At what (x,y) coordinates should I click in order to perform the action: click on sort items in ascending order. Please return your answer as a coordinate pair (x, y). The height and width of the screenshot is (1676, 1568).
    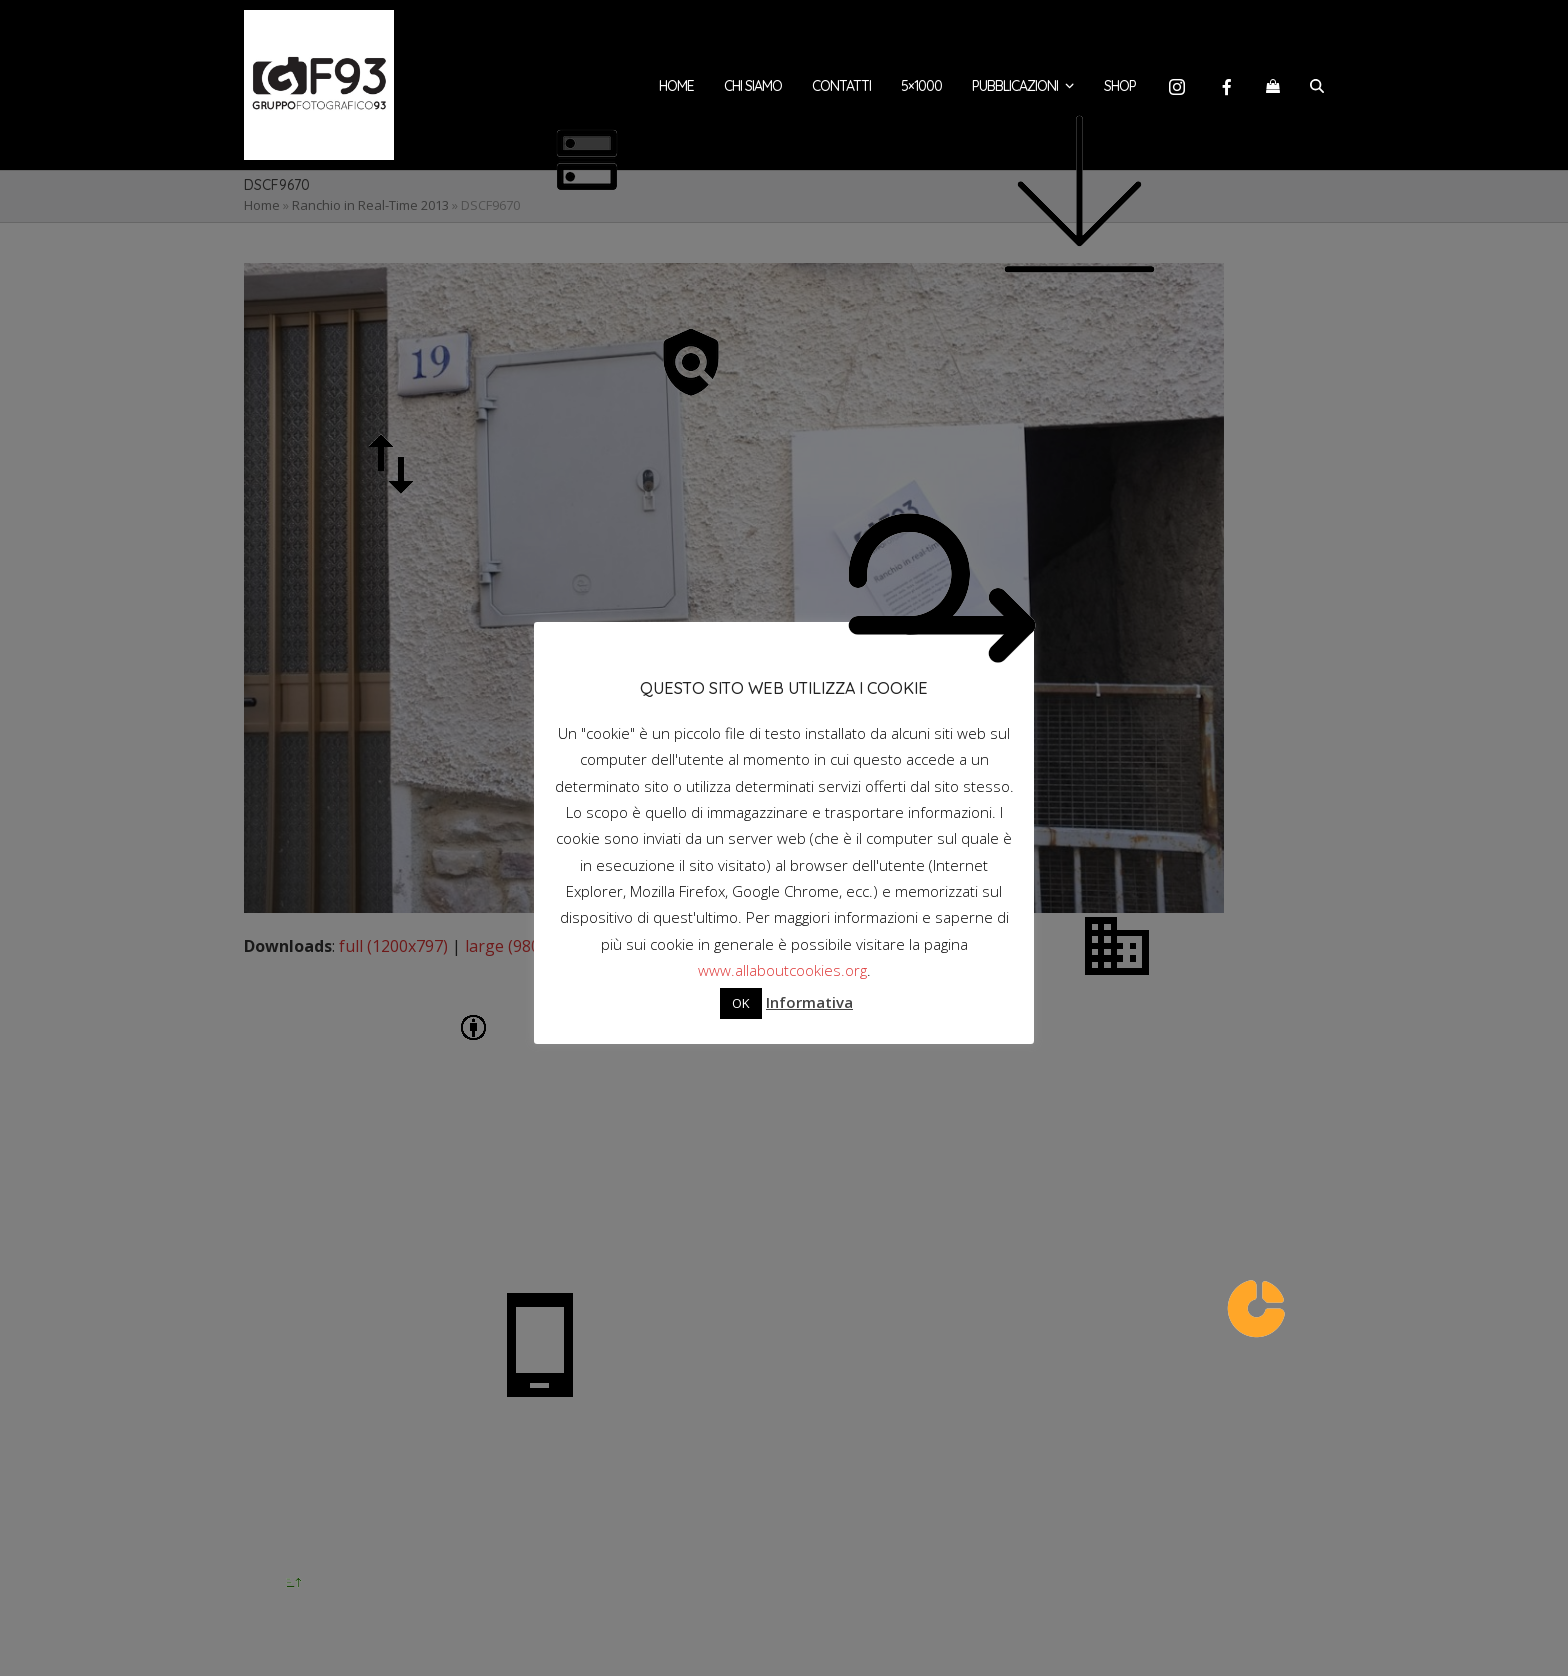
    Looking at the image, I should click on (294, 1583).